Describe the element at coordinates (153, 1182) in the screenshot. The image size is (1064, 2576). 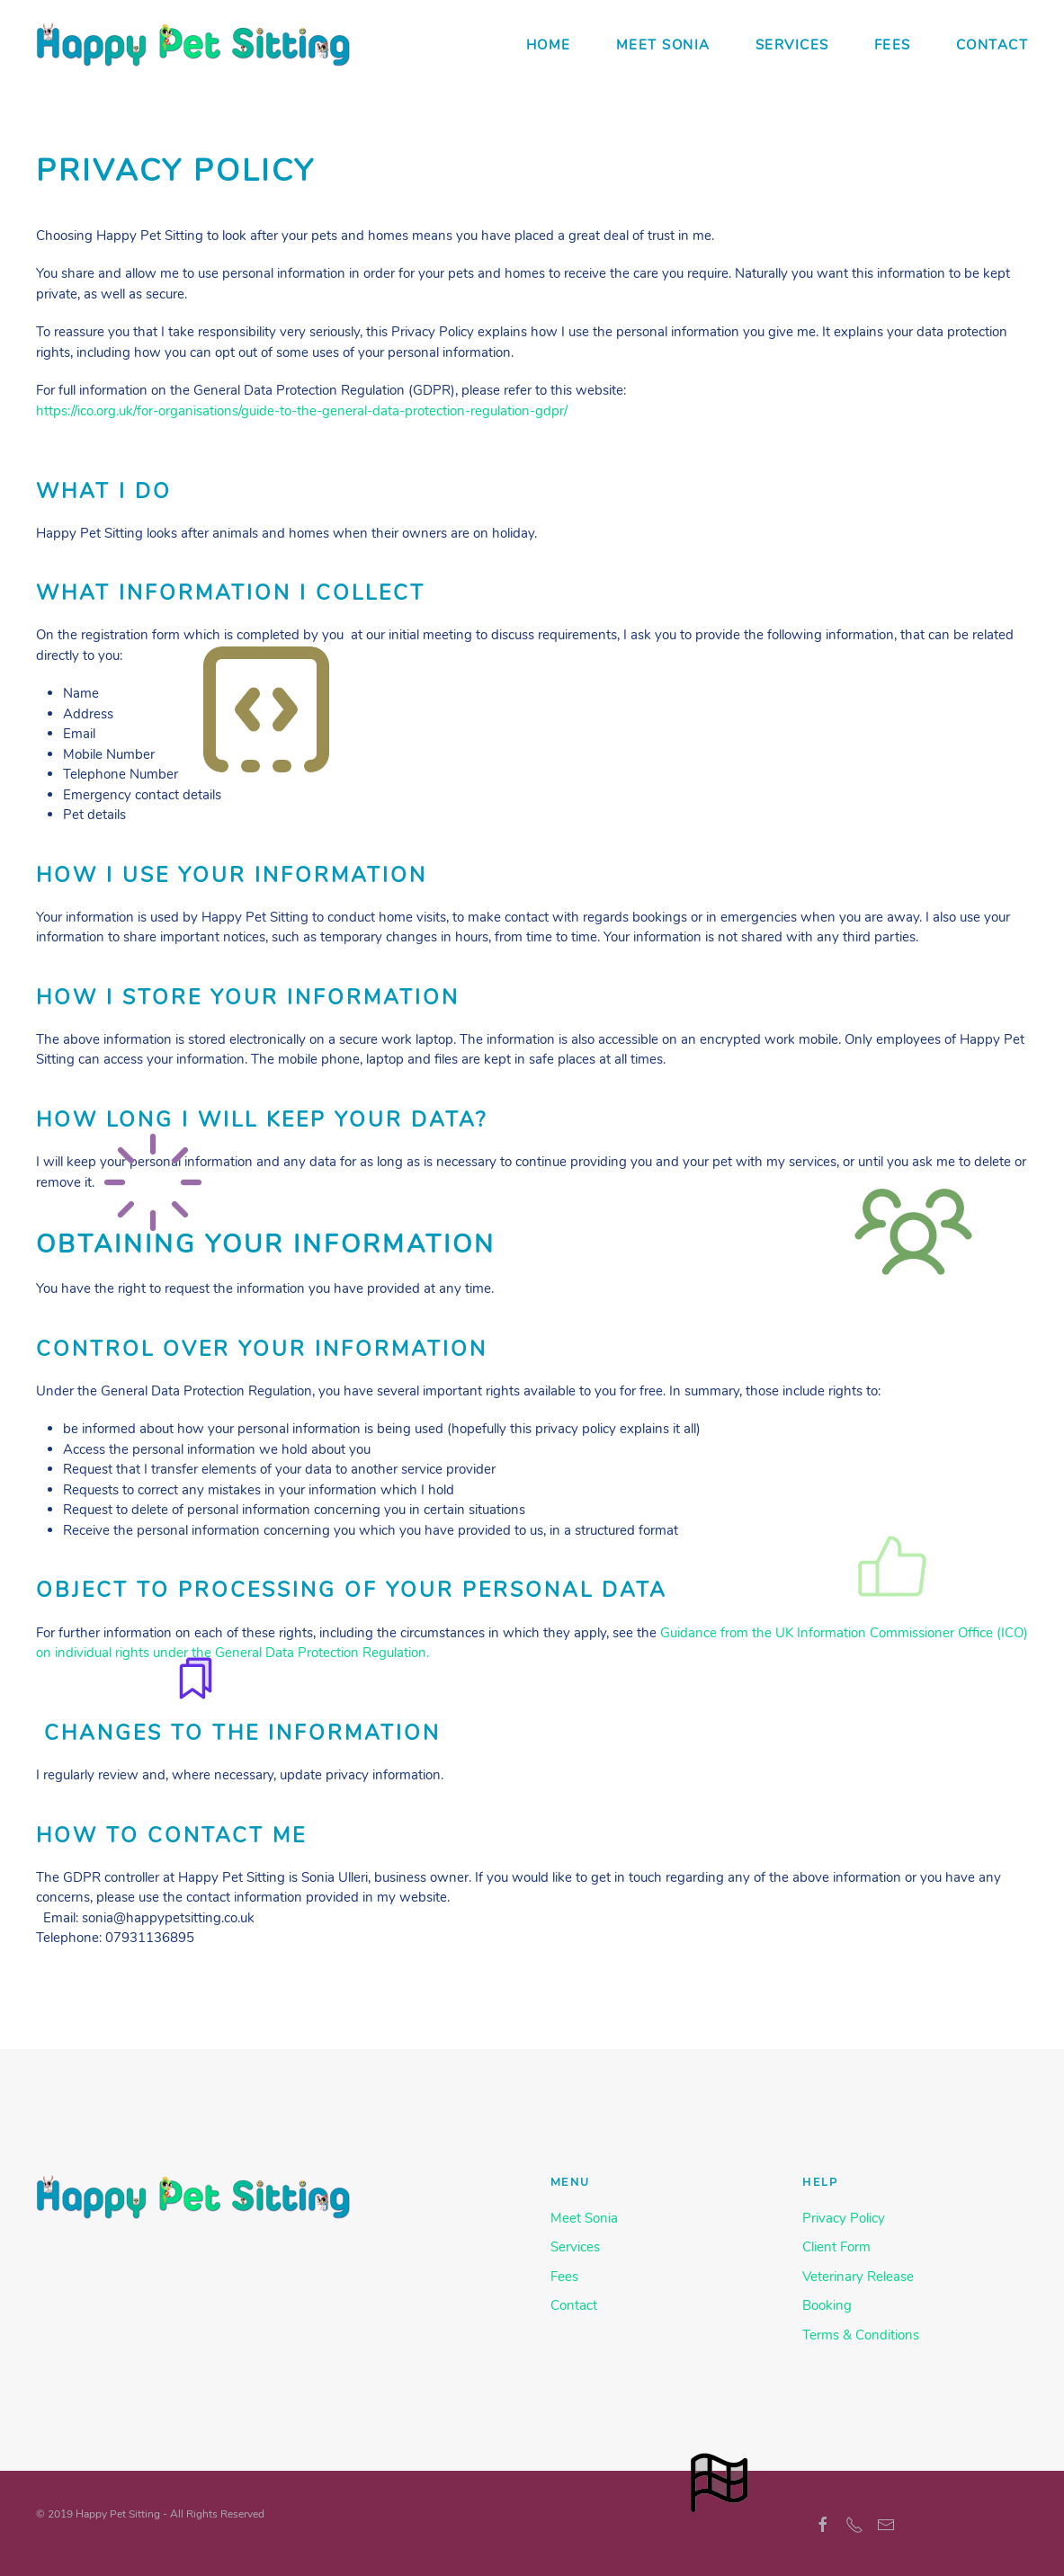
I see `loading content in progress` at that location.